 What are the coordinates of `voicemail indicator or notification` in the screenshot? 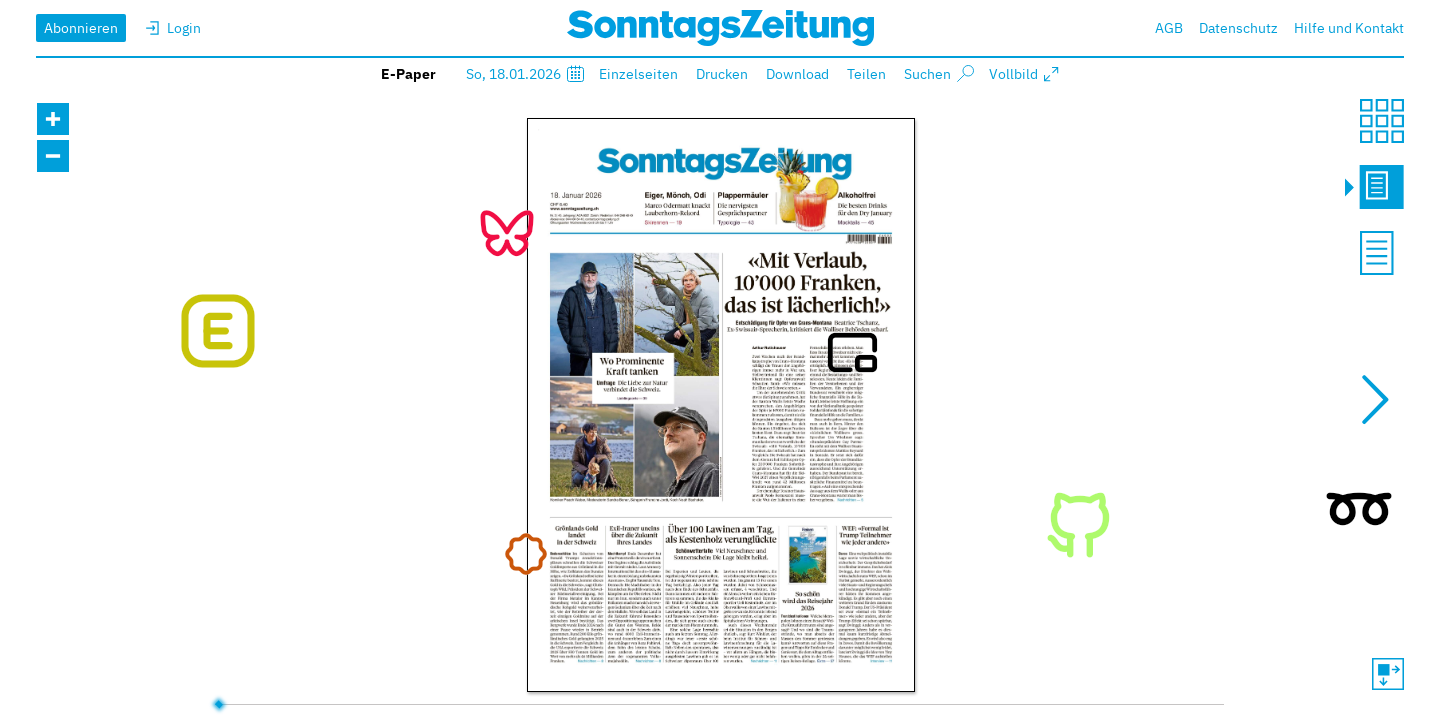 It's located at (1359, 509).